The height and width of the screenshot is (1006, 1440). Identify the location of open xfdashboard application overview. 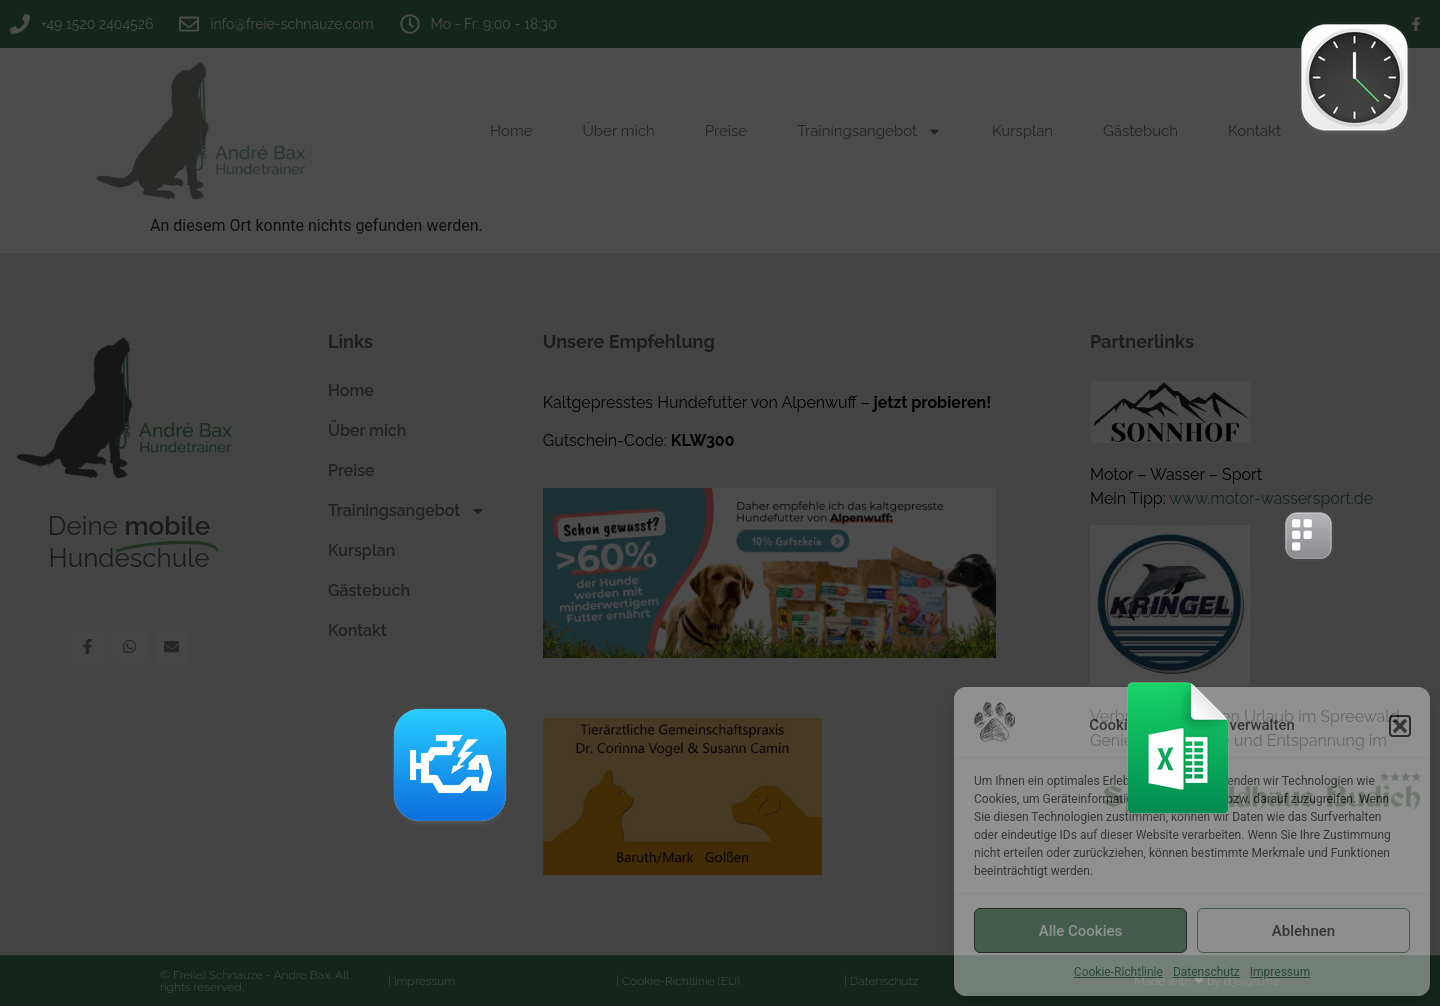
(1308, 536).